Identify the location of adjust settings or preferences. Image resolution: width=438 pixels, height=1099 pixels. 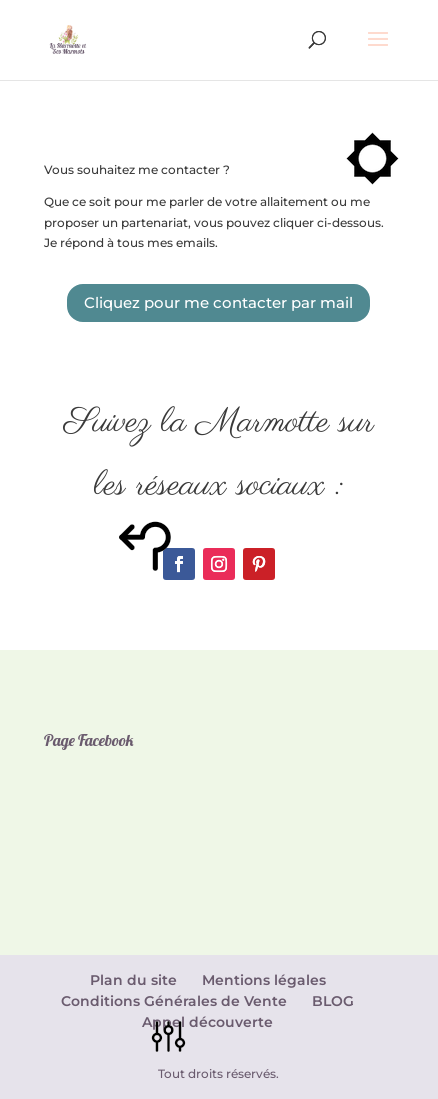
(168, 1036).